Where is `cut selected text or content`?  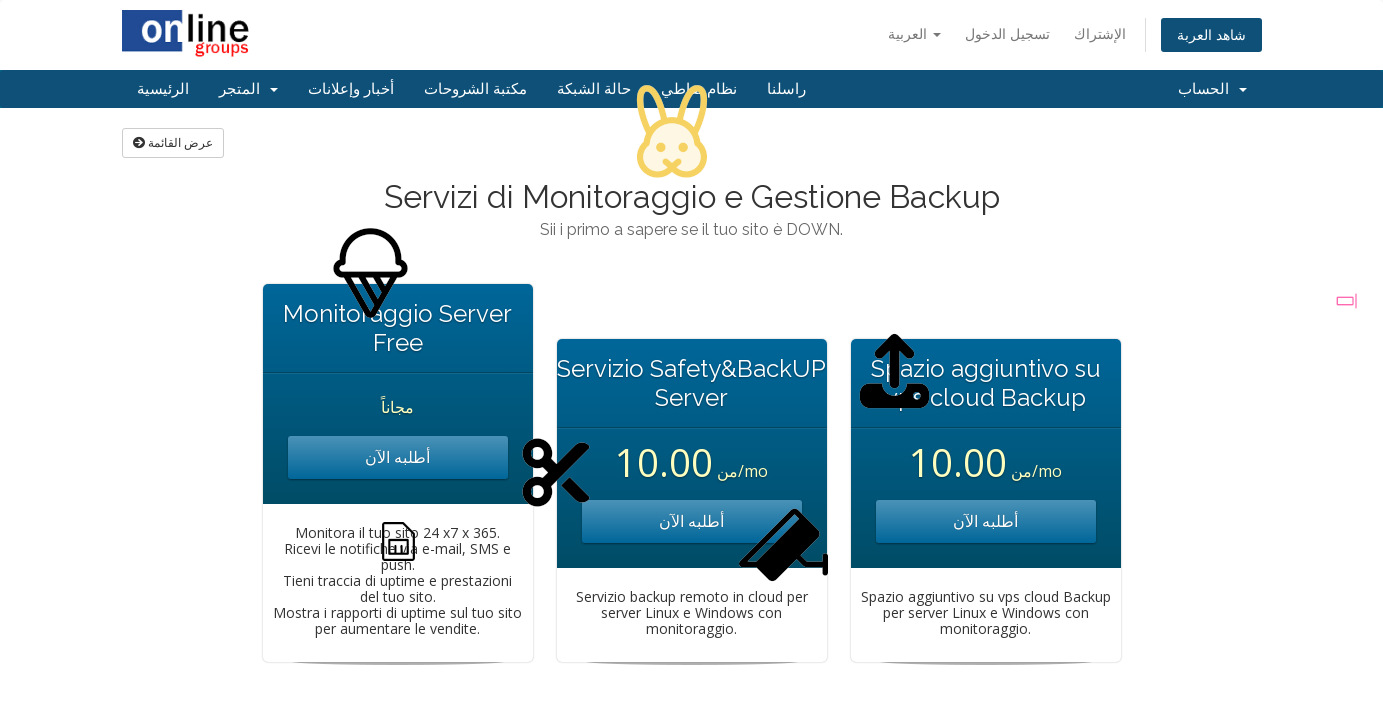
cut selected text or content is located at coordinates (556, 472).